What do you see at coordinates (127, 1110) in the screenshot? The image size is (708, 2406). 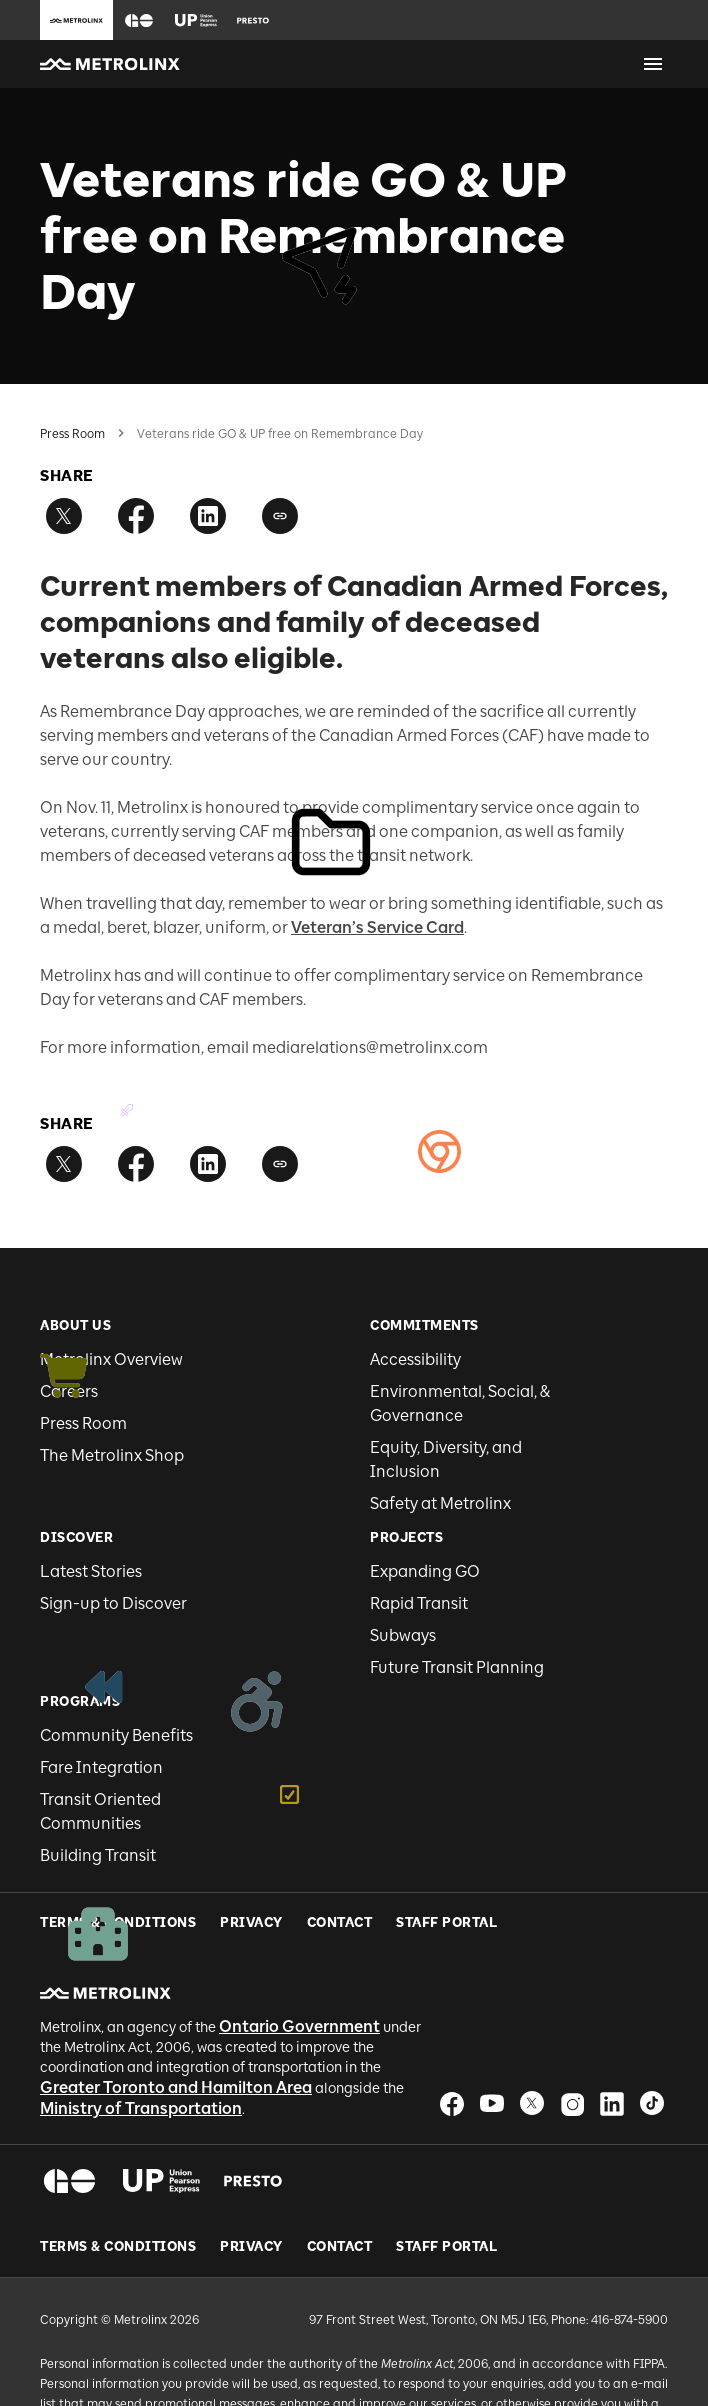 I see `access combat or battle features` at bounding box center [127, 1110].